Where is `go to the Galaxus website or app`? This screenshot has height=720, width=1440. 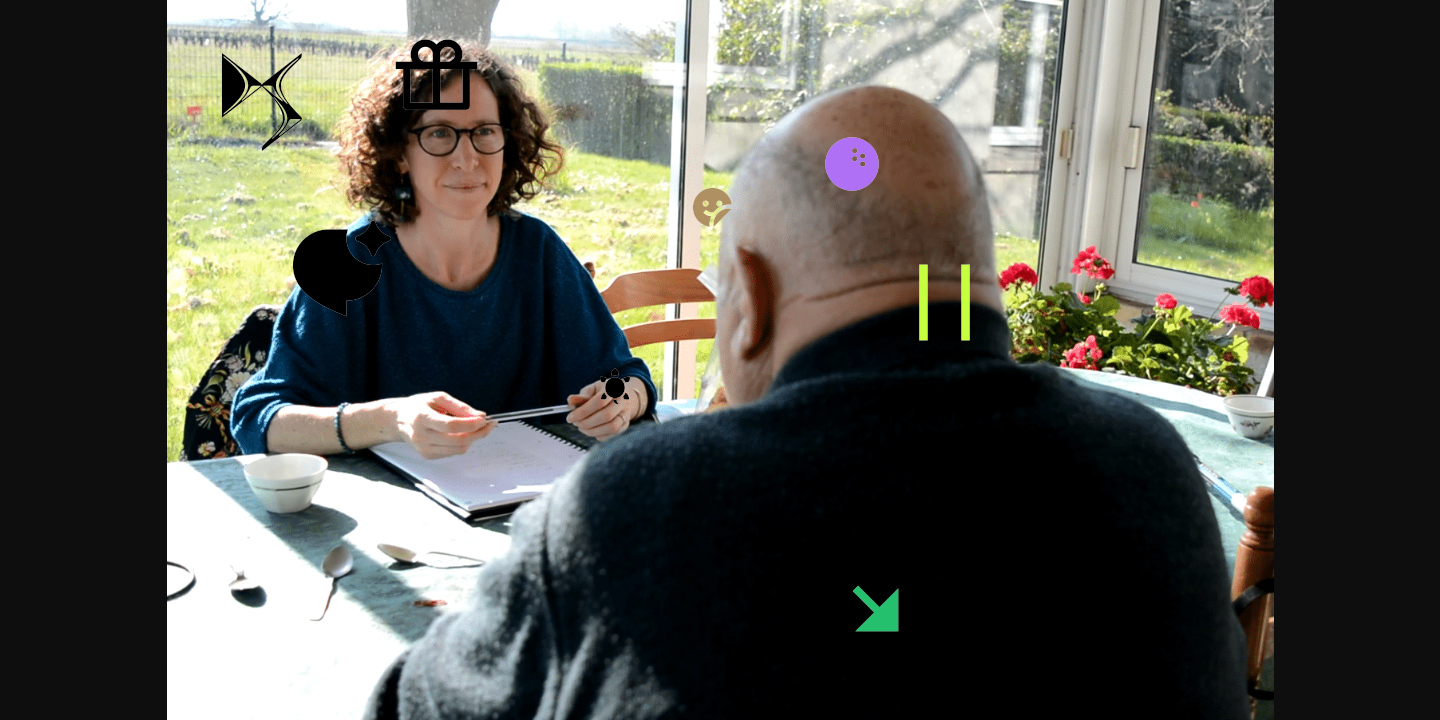
go to the Galaxus website or app is located at coordinates (615, 386).